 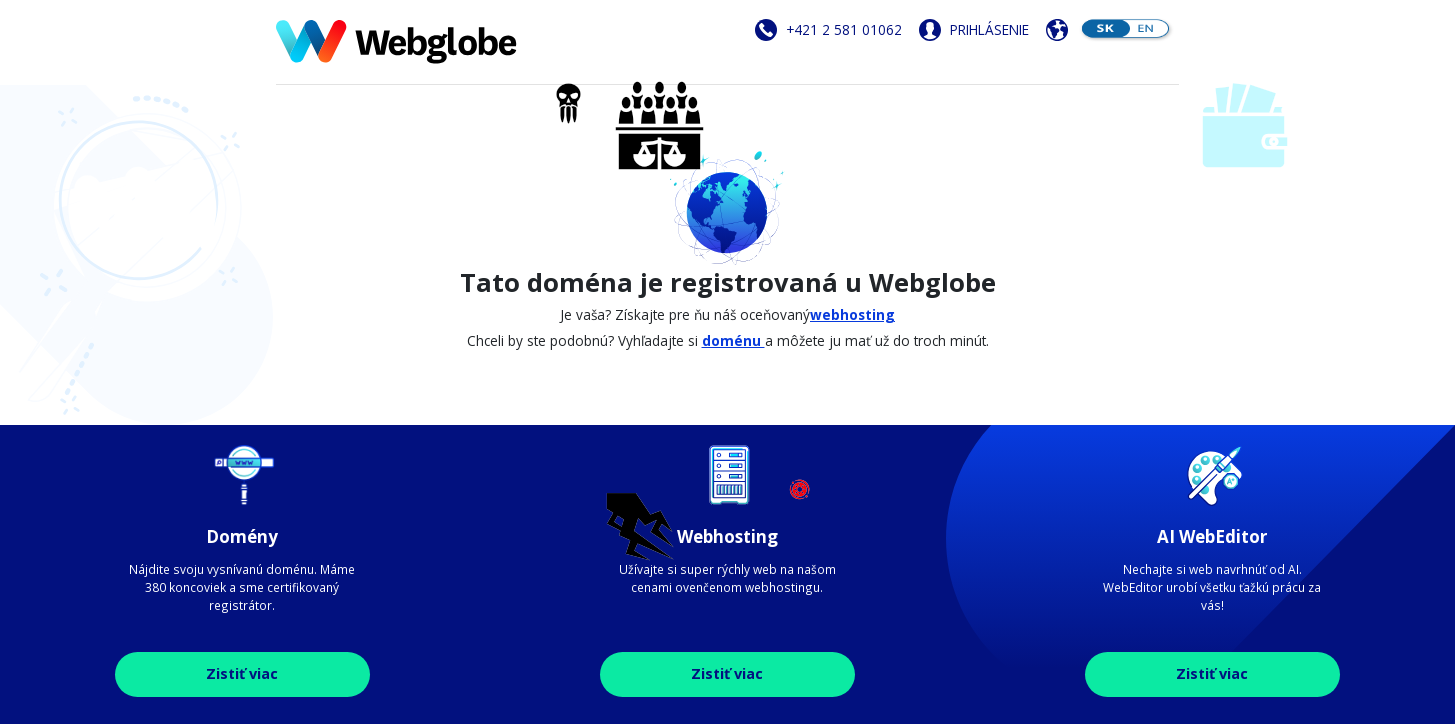 I want to click on view satellite or orbital tracking features, so click(x=799, y=489).